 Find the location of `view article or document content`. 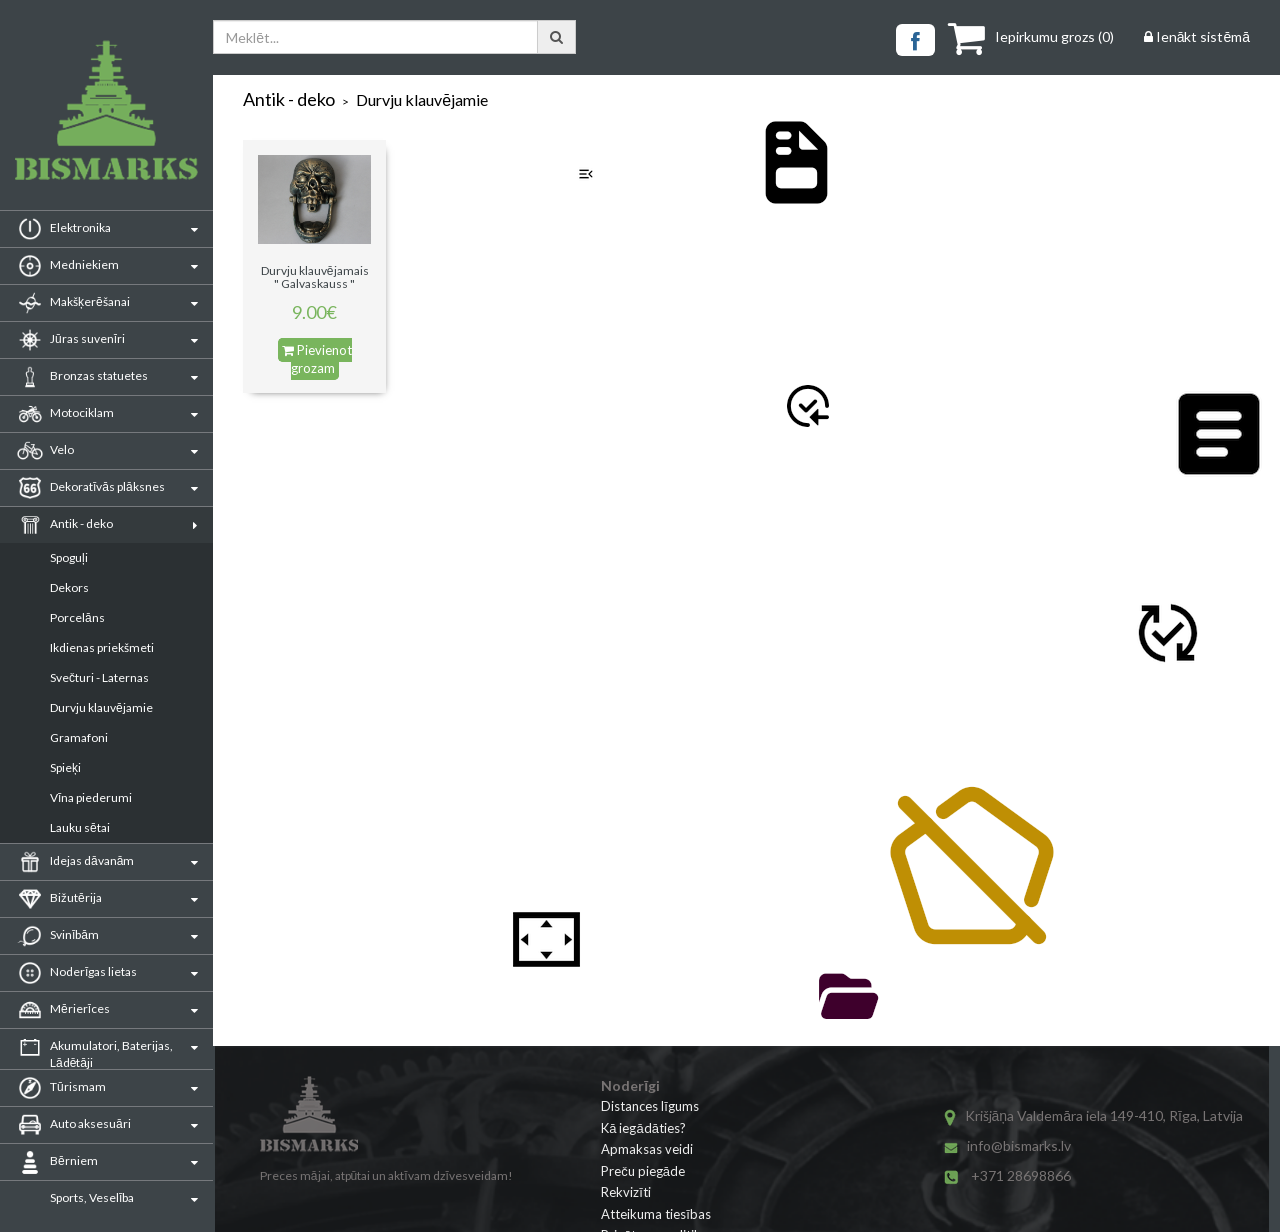

view article or document content is located at coordinates (1219, 434).